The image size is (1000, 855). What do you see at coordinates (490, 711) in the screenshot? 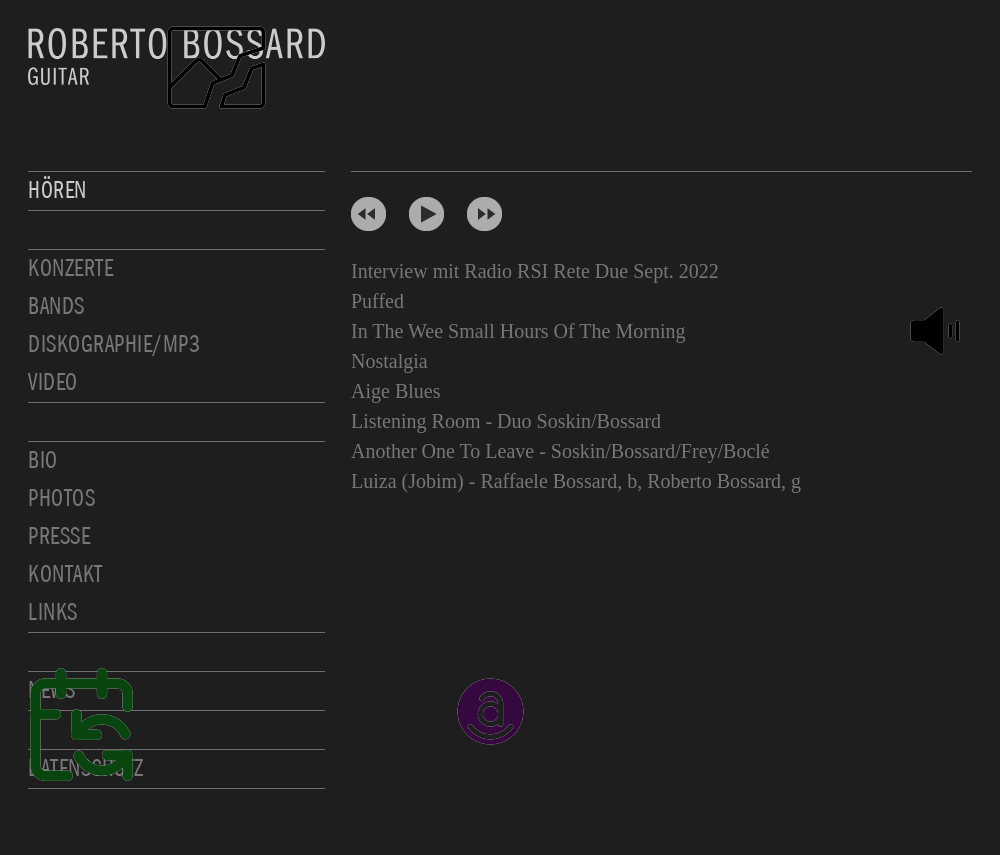
I see `open the Amazon app or website` at bounding box center [490, 711].